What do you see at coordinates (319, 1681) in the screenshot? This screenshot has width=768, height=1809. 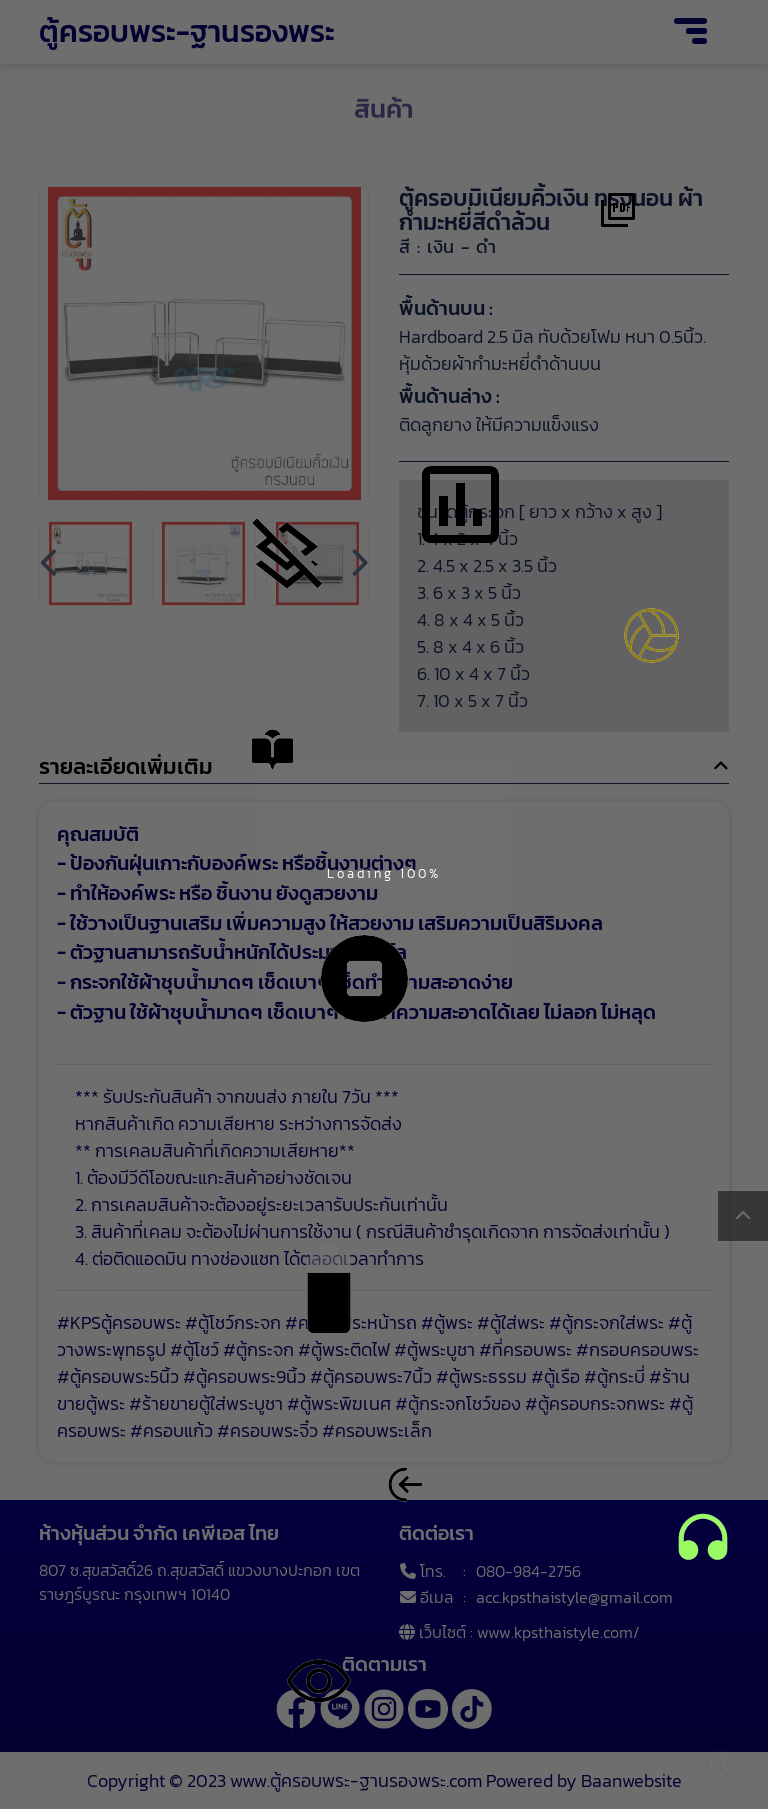 I see `view or preview content` at bounding box center [319, 1681].